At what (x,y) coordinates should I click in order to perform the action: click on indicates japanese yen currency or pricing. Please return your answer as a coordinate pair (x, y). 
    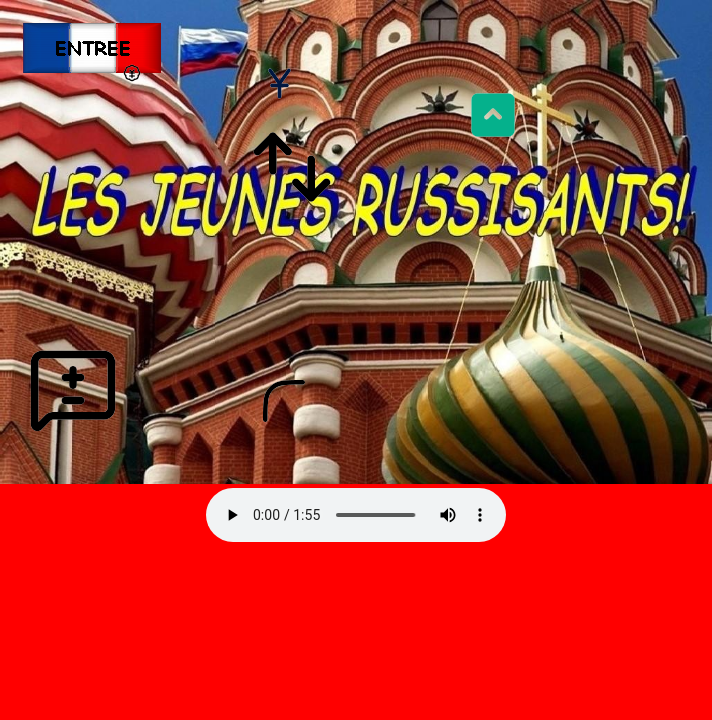
    Looking at the image, I should click on (132, 73).